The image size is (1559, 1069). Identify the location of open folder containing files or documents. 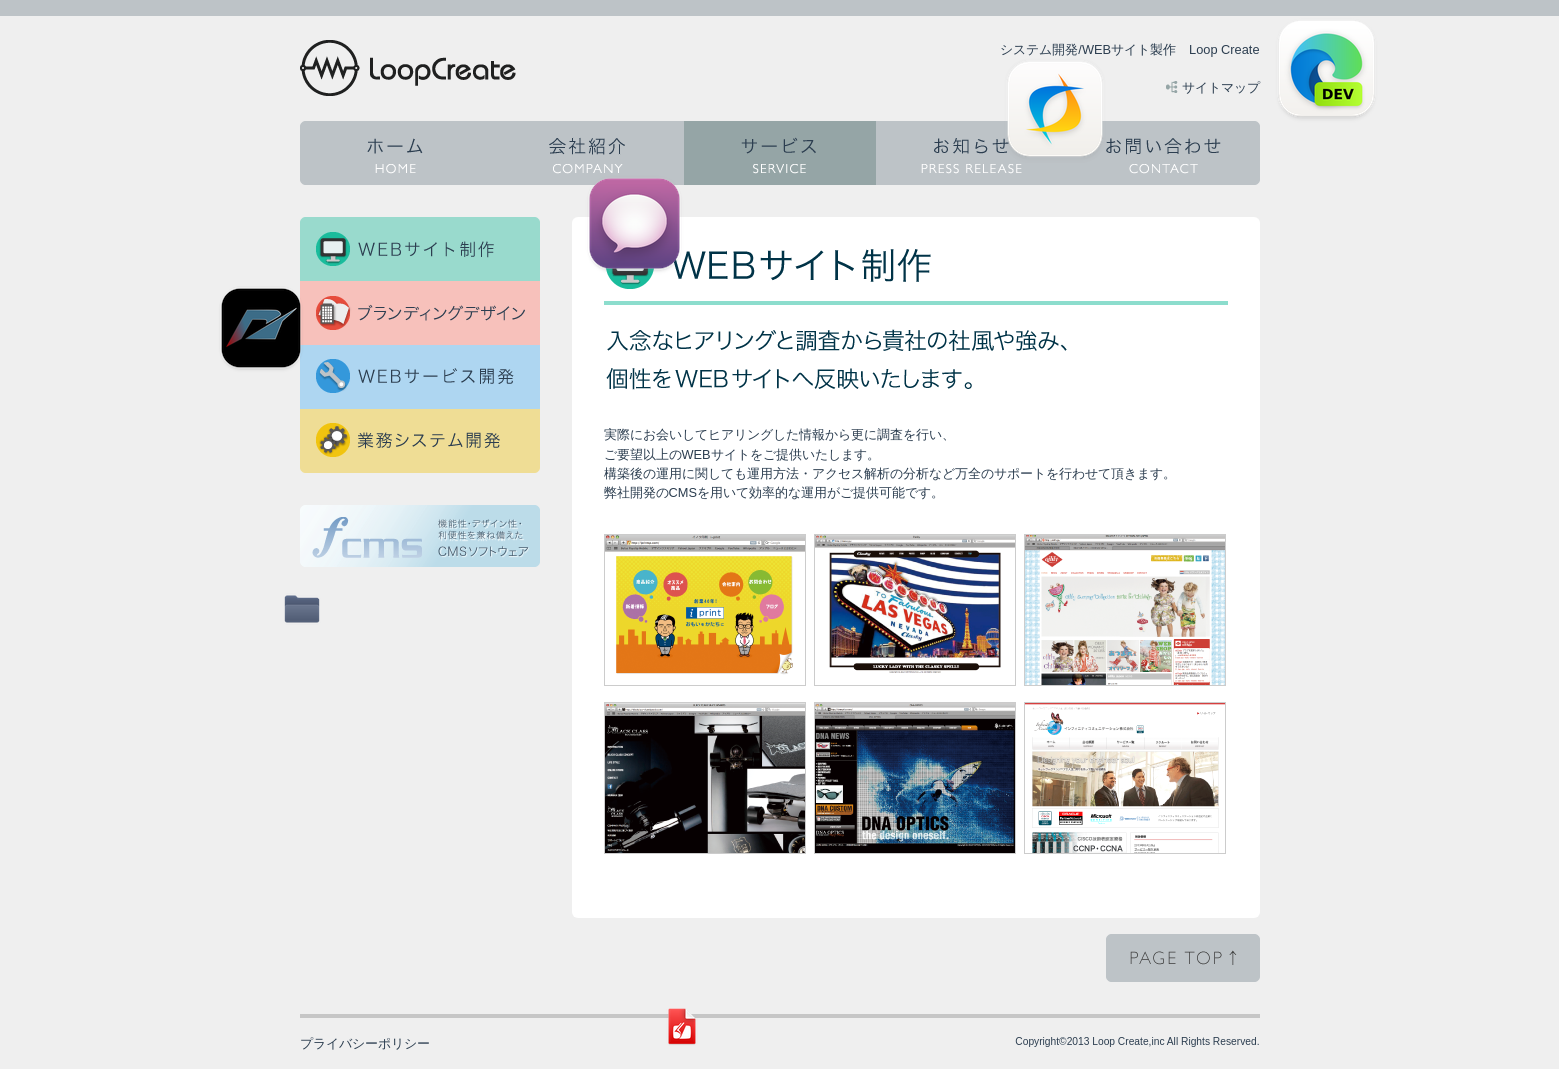
(302, 609).